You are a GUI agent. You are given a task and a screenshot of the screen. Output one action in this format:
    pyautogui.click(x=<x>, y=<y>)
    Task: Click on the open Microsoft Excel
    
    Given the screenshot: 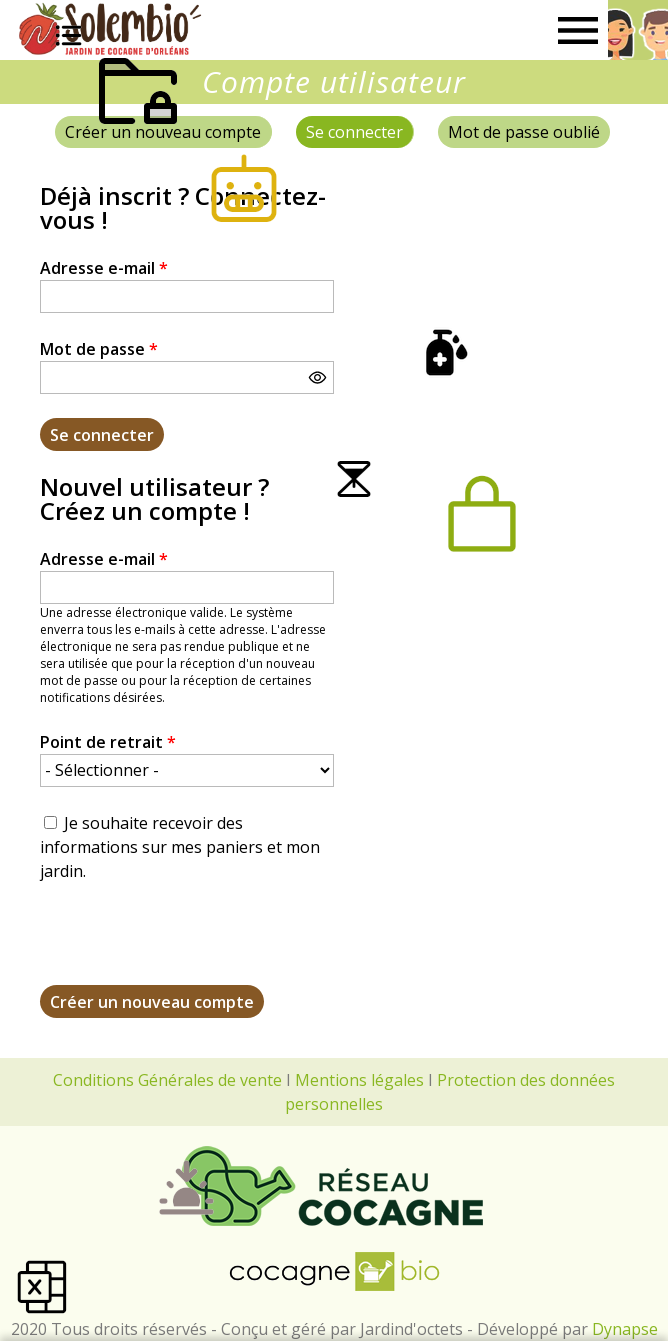 What is the action you would take?
    pyautogui.click(x=44, y=1287)
    